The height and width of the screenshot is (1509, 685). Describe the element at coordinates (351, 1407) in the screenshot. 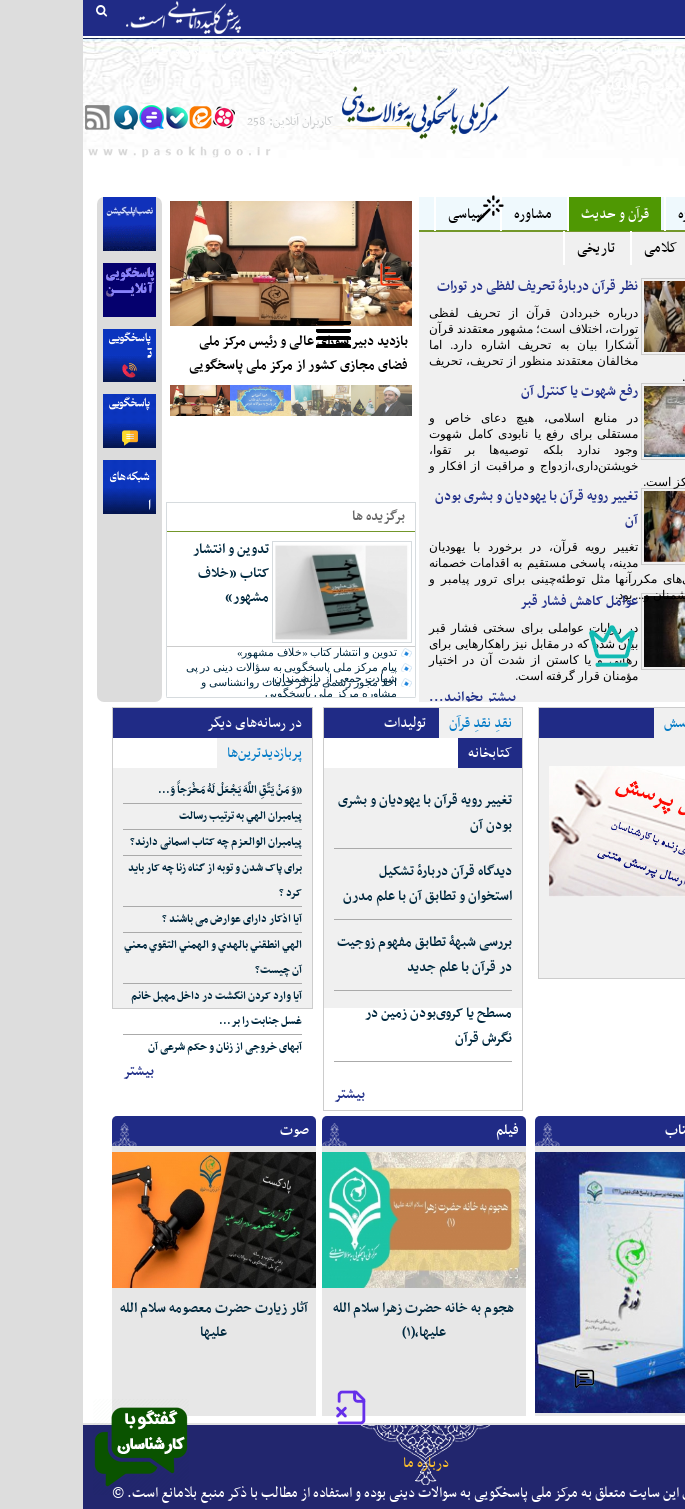

I see `delete this file` at that location.